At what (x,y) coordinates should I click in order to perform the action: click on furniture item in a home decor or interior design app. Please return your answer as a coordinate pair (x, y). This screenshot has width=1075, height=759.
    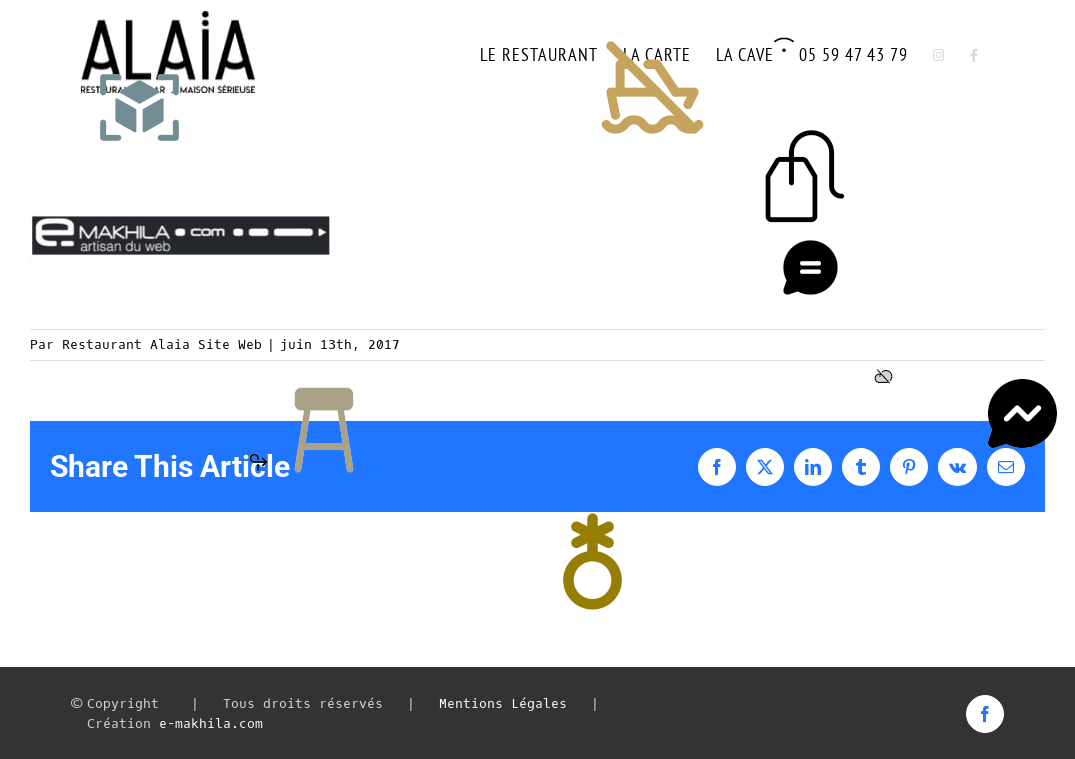
    Looking at the image, I should click on (324, 430).